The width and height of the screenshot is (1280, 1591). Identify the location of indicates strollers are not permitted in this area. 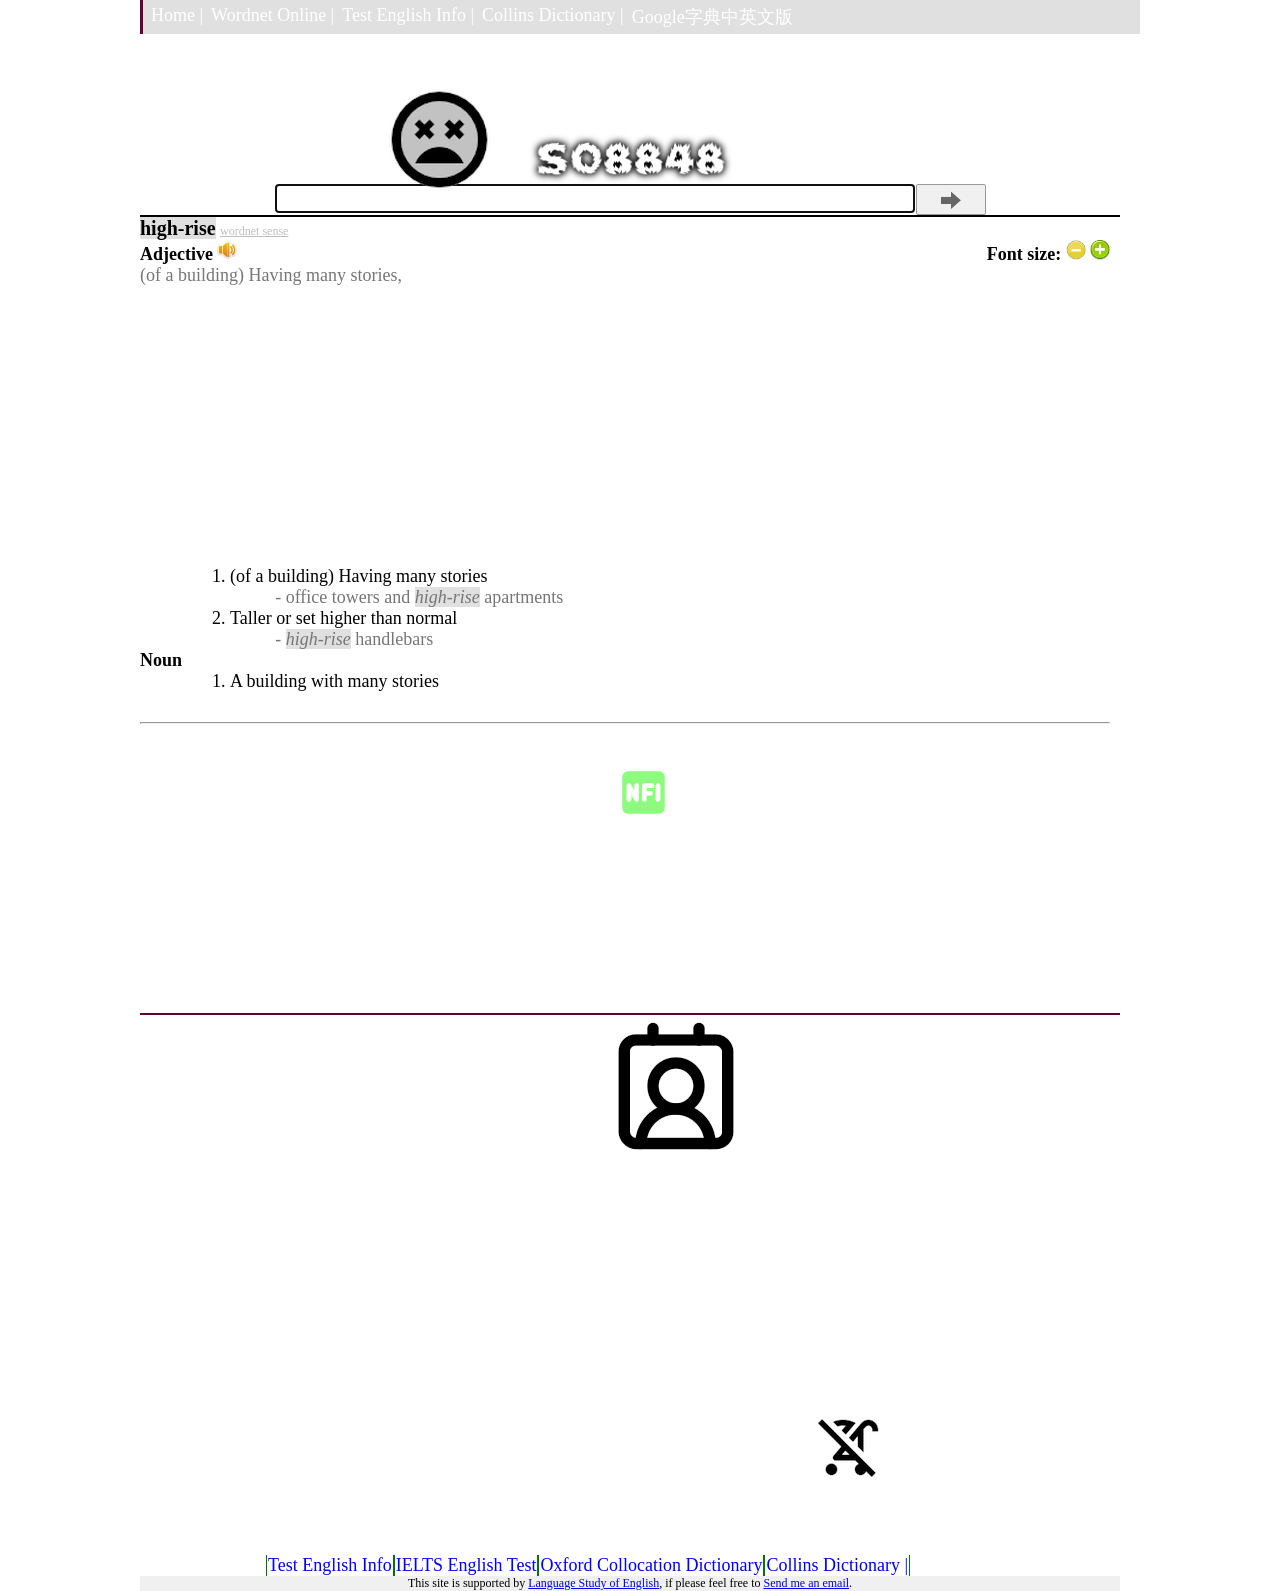
(849, 1446).